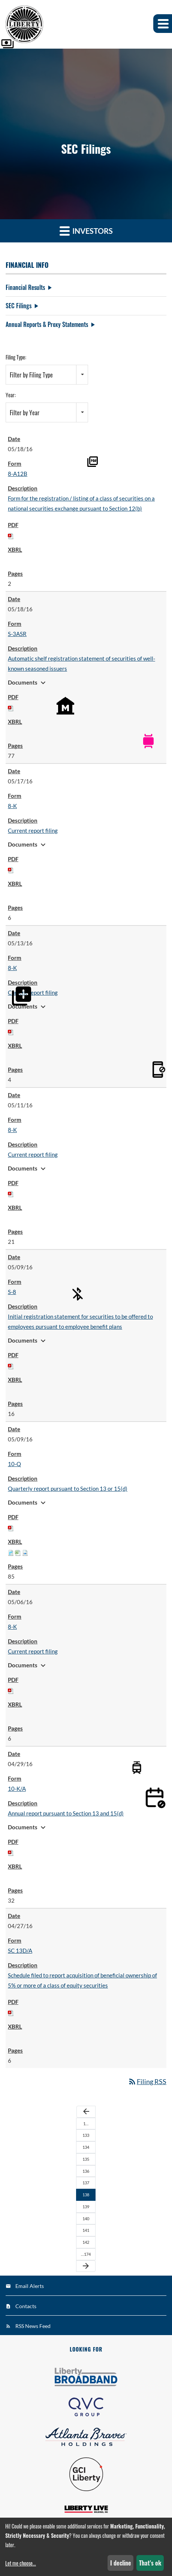  I want to click on save or export as PDF, so click(93, 462).